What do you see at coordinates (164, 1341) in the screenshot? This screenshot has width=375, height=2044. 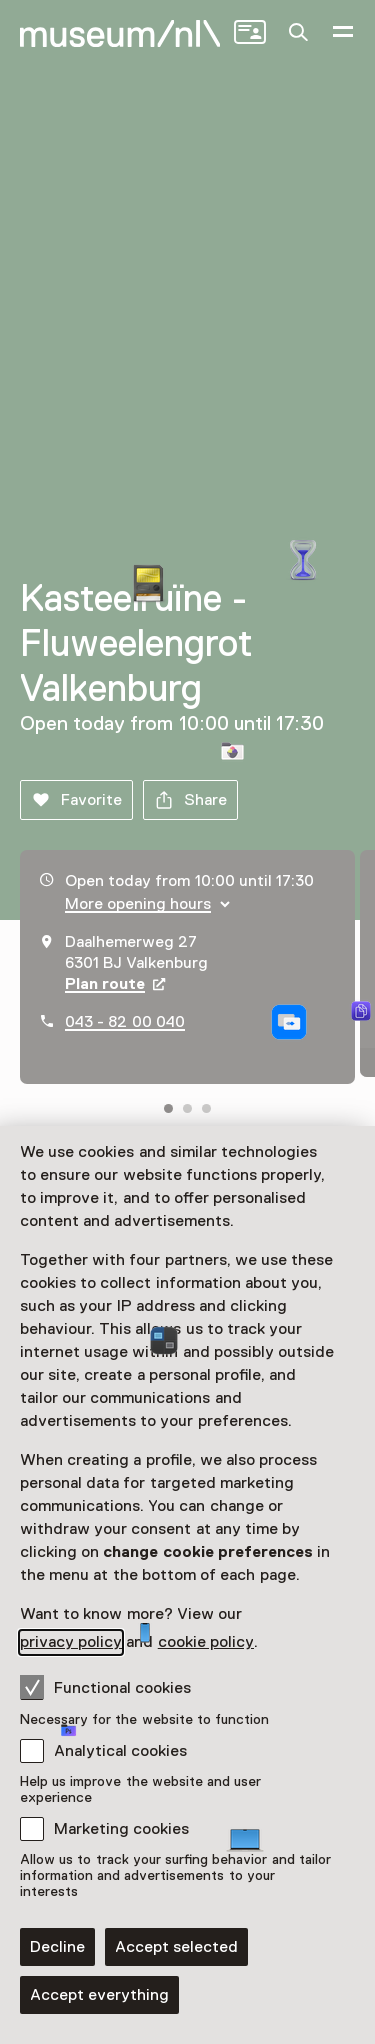 I see `access virtual desktop preferences` at bounding box center [164, 1341].